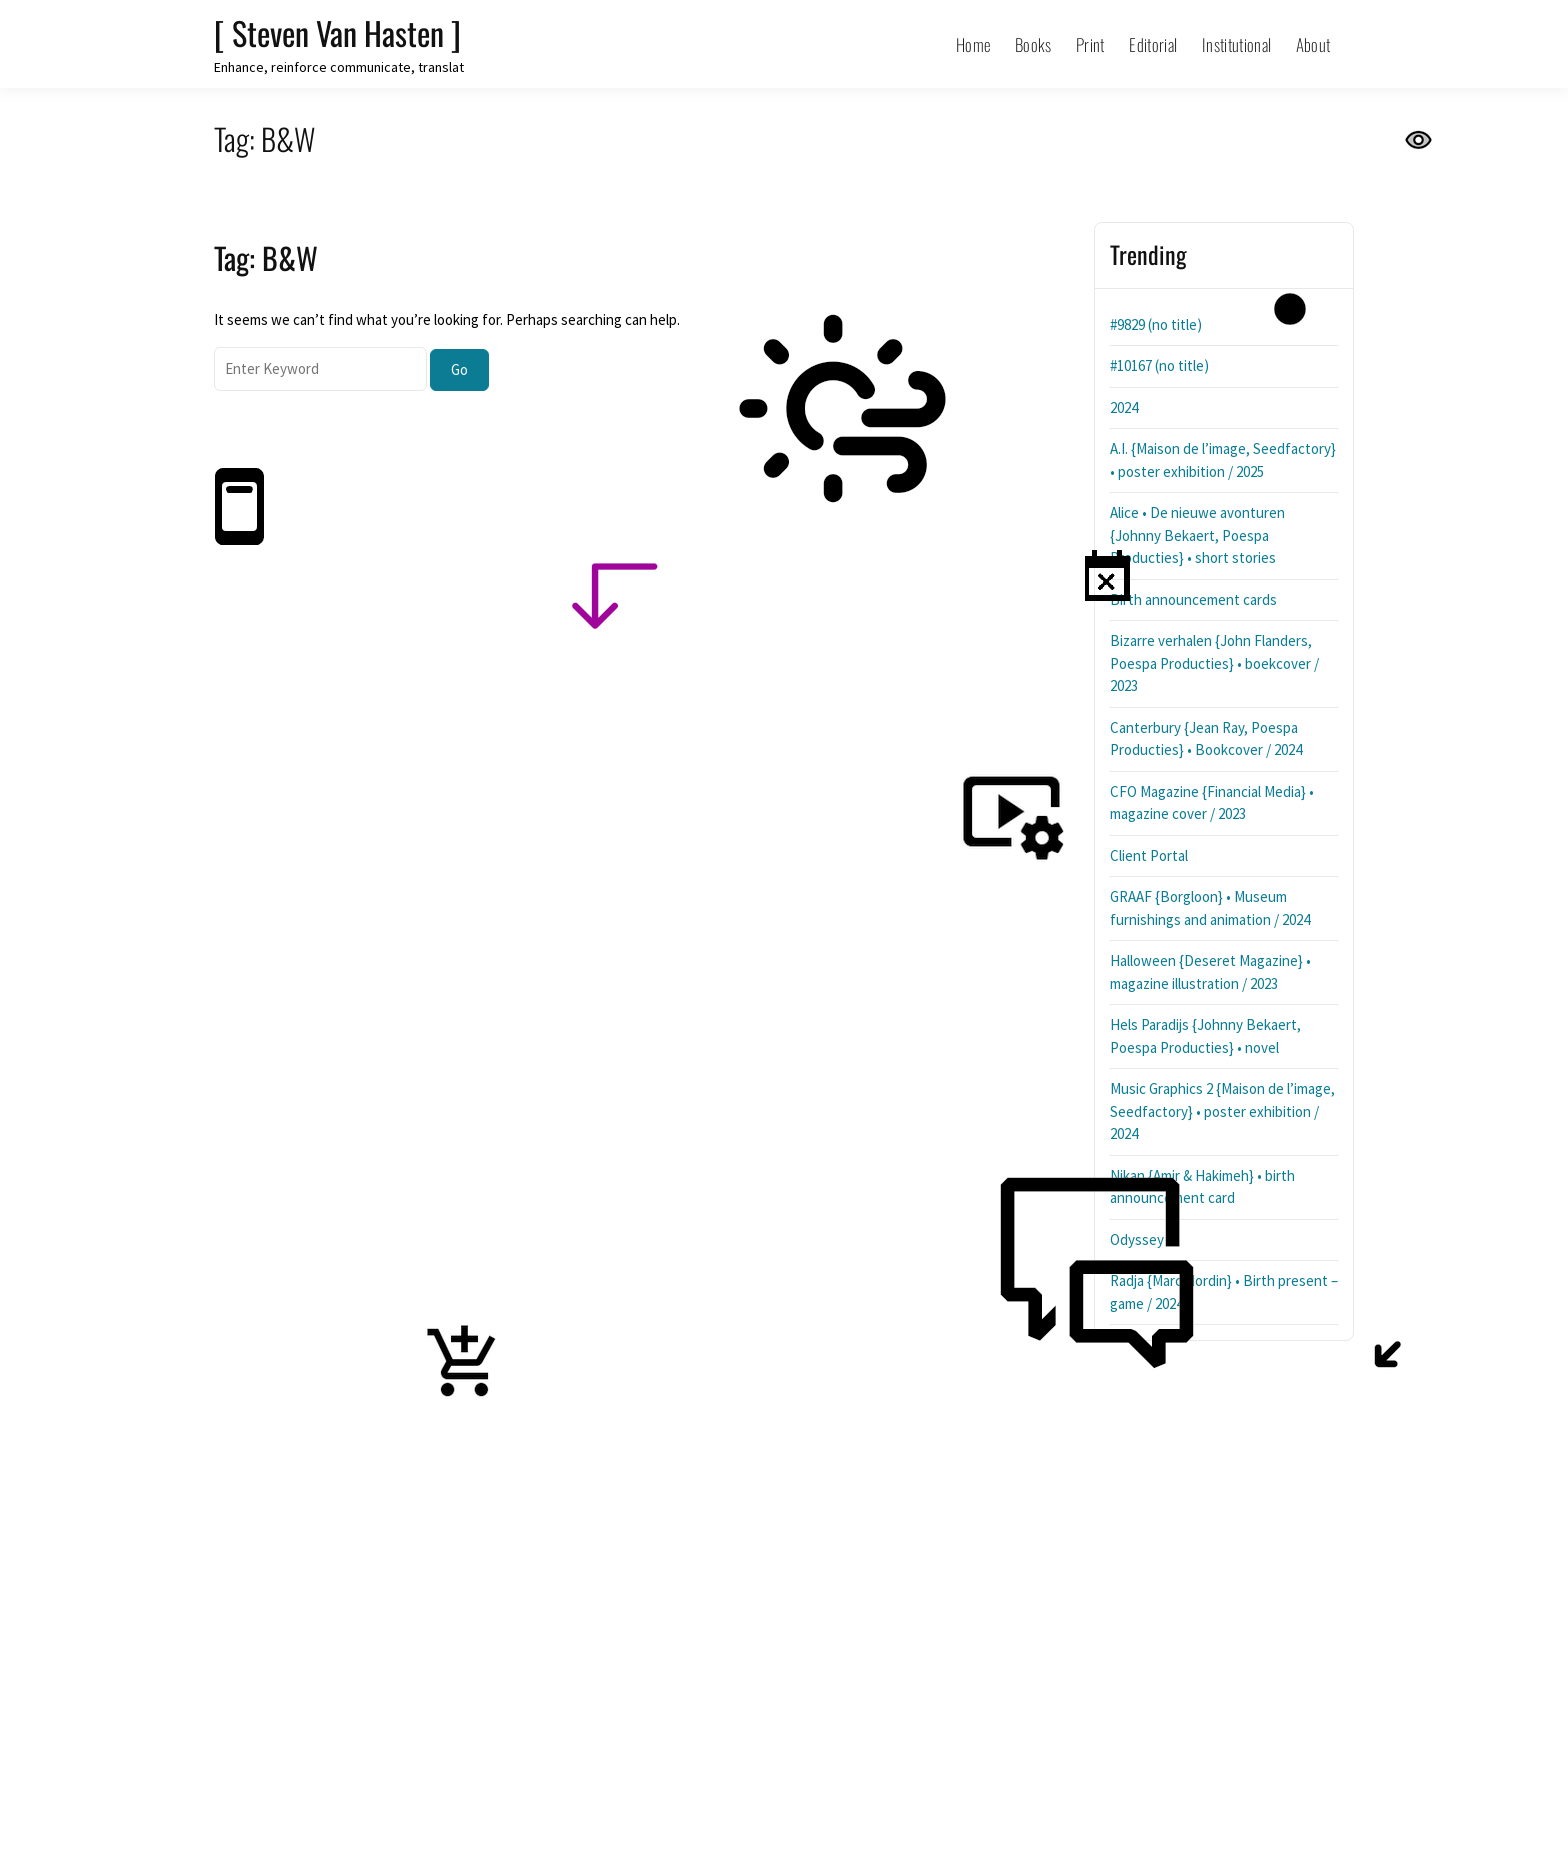  Describe the element at coordinates (1290, 309) in the screenshot. I see `indicates a filled or selected state` at that location.